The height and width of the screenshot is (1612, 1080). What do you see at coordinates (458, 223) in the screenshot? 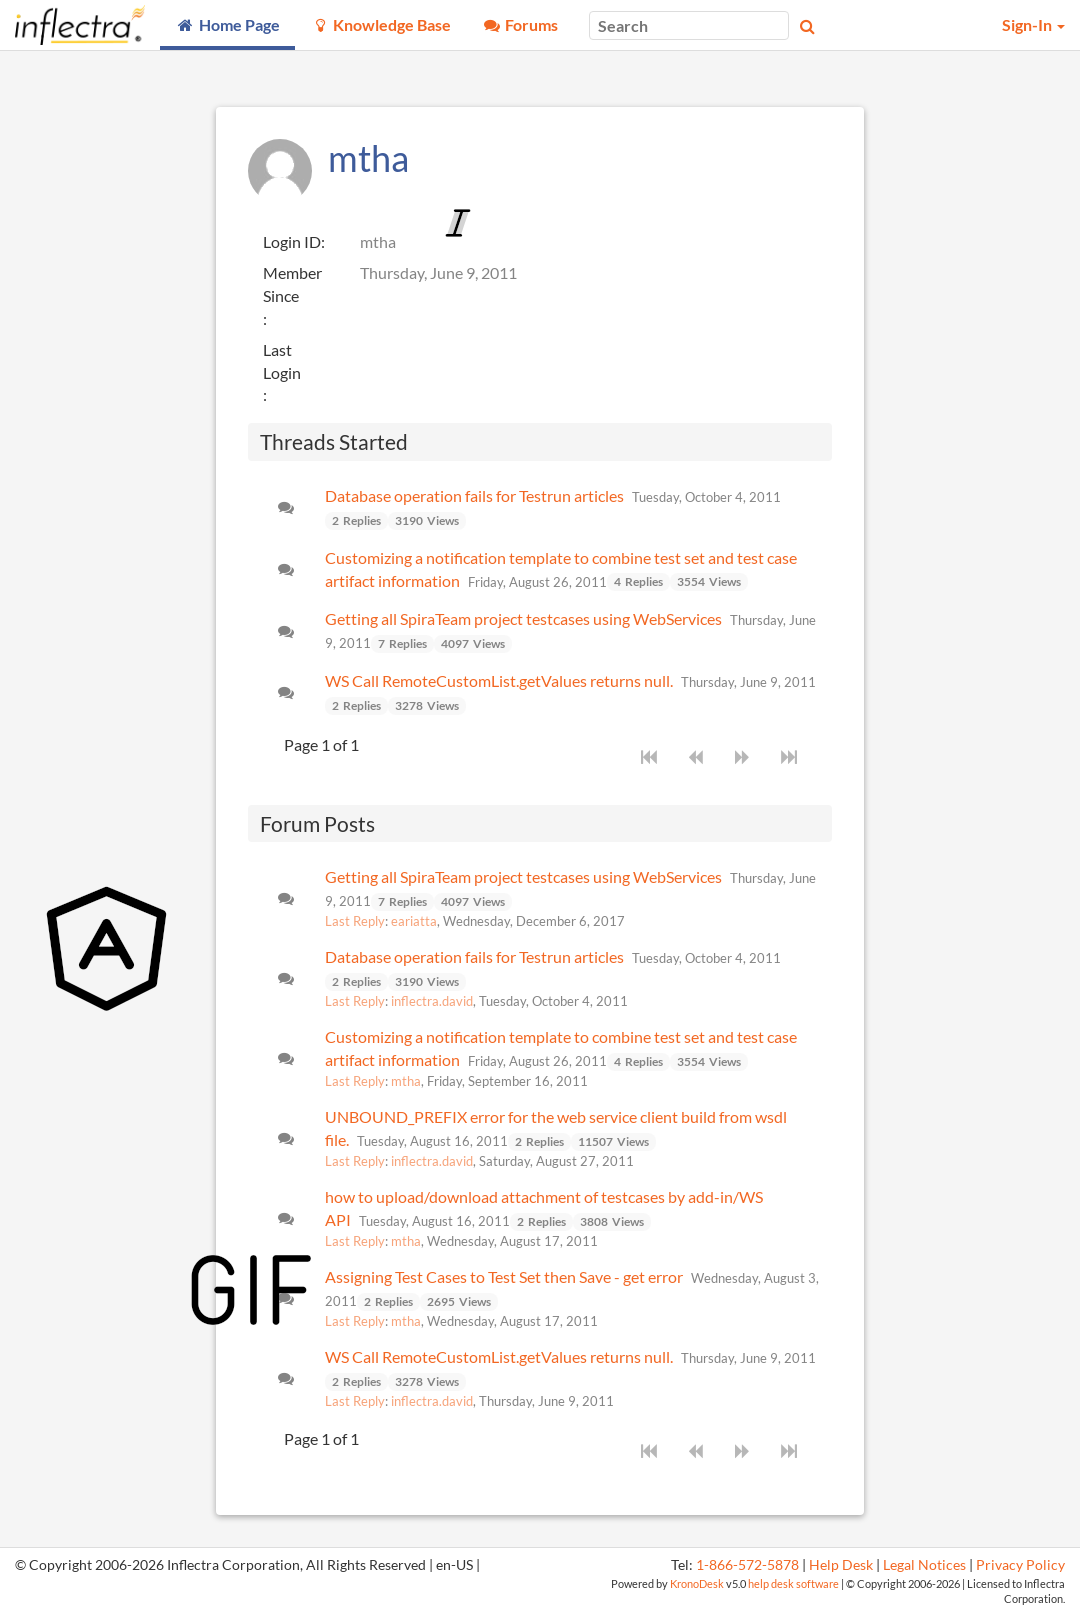
I see `apply italic formatting to selected text` at bounding box center [458, 223].